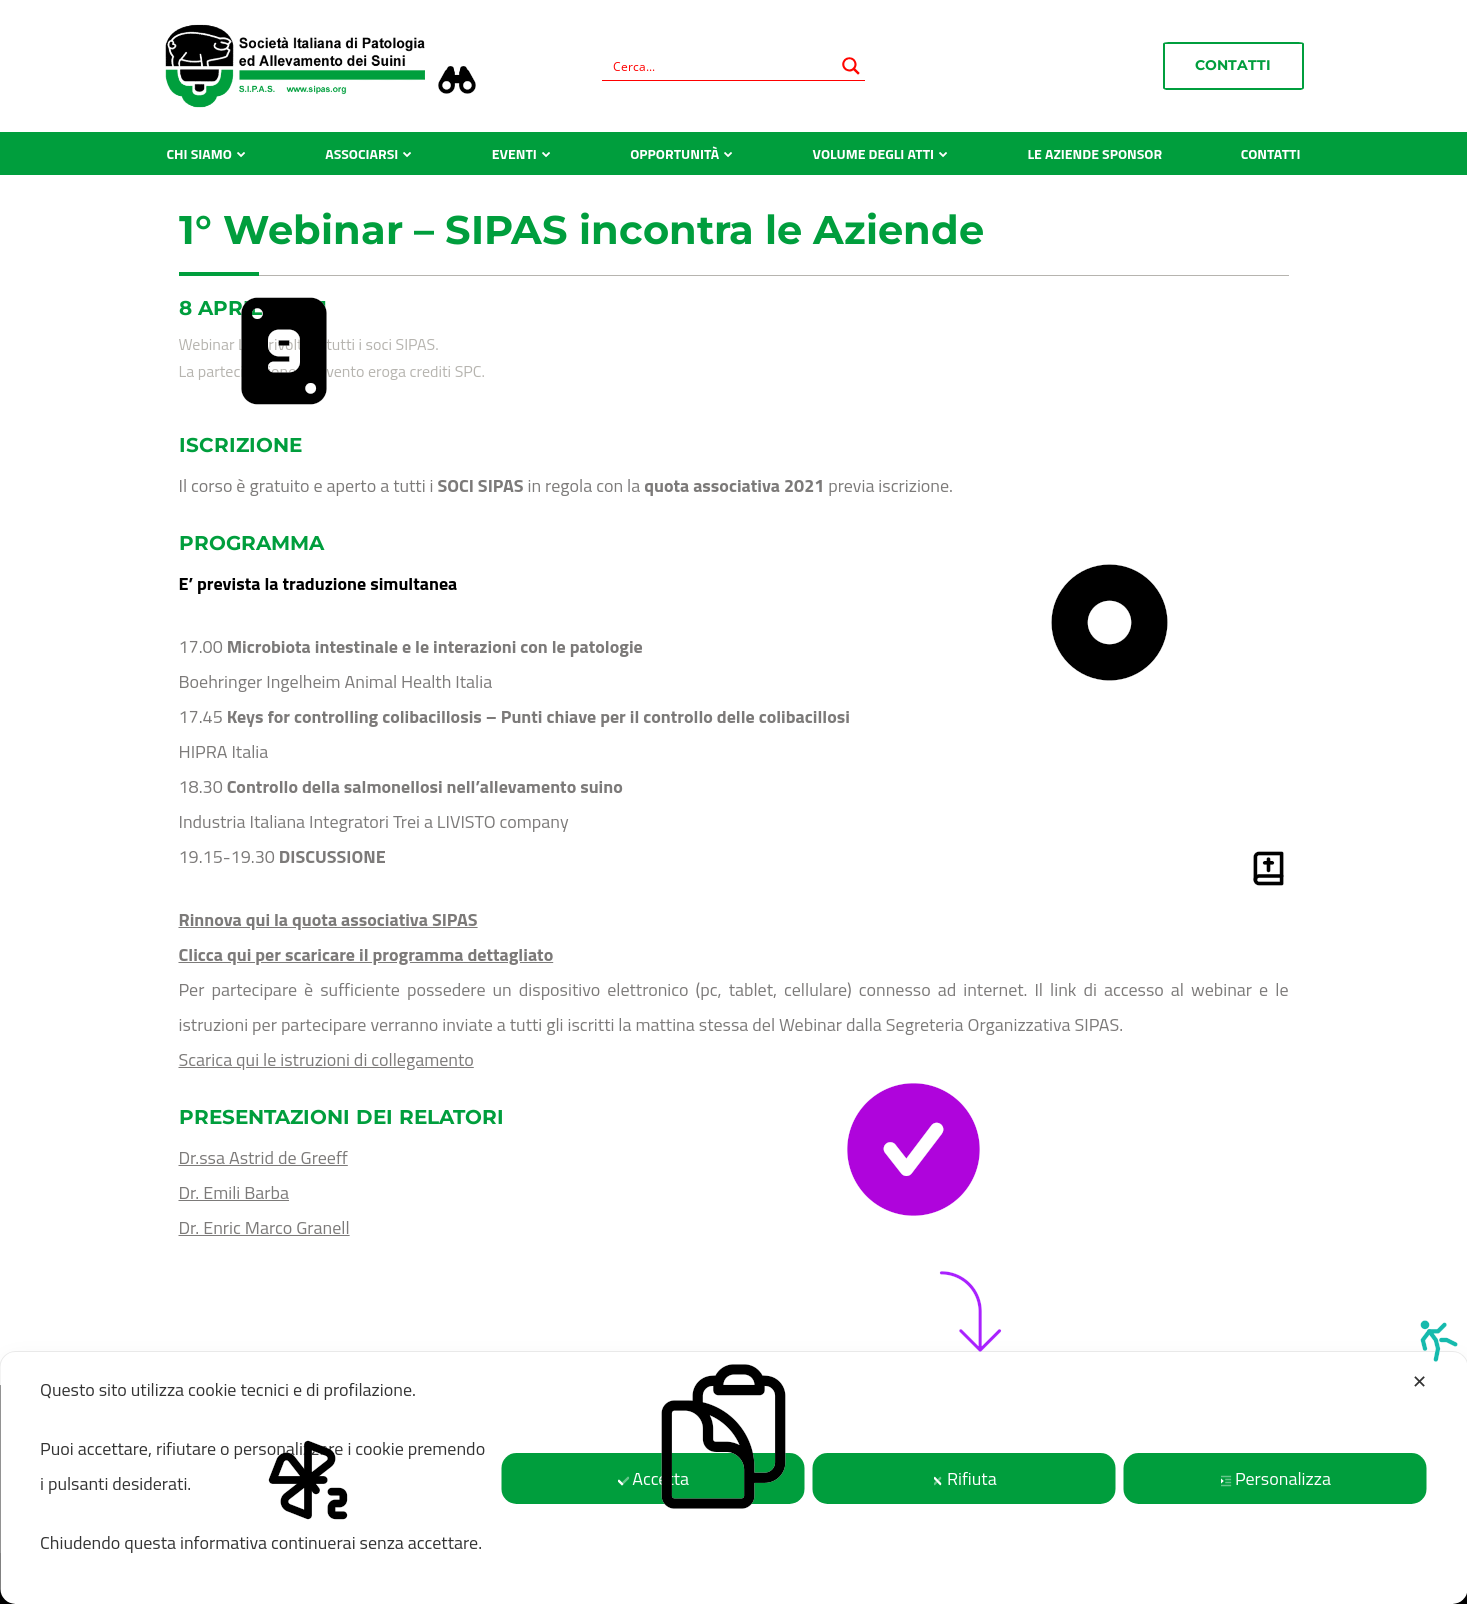 The height and width of the screenshot is (1604, 1467). I want to click on copy content to clipboard, so click(723, 1436).